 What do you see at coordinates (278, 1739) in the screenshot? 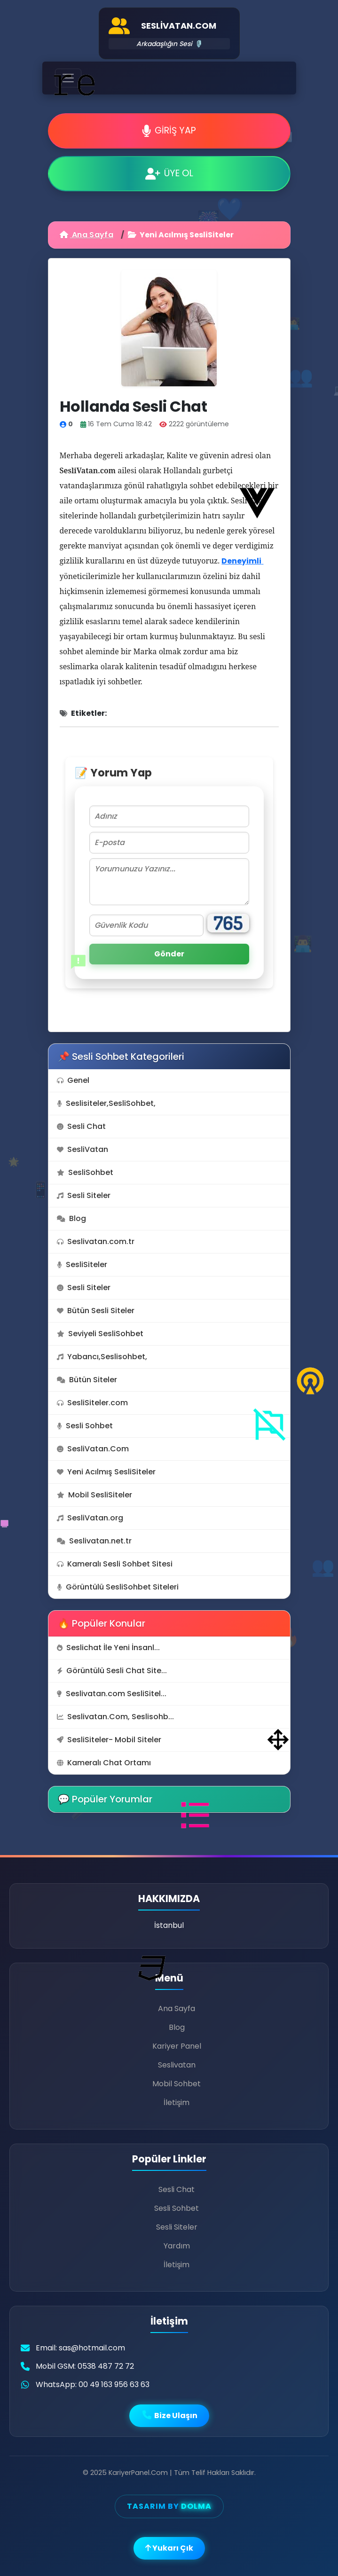
I see `drag to reposition element` at bounding box center [278, 1739].